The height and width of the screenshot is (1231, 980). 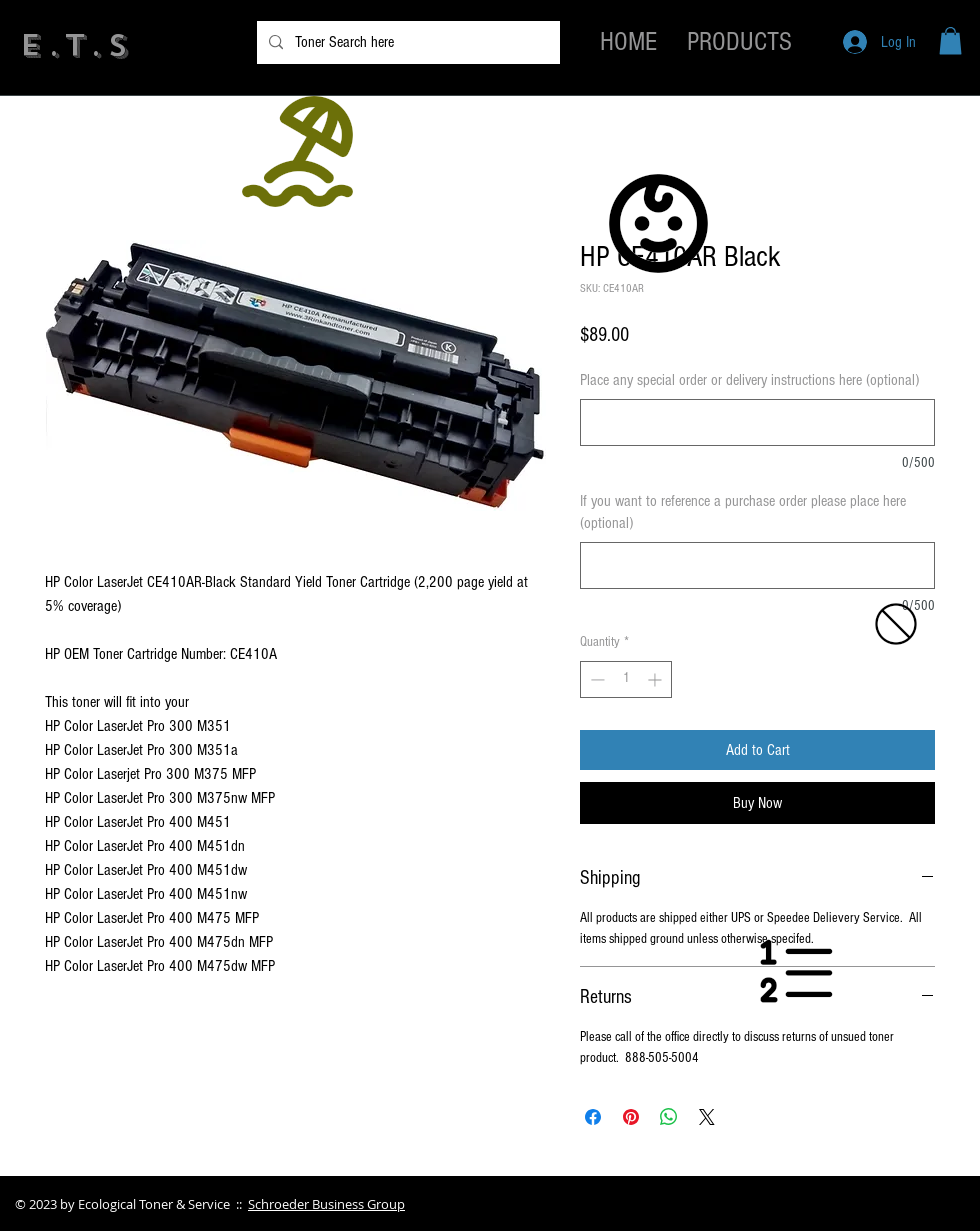 I want to click on create a numbered list, so click(x=800, y=972).